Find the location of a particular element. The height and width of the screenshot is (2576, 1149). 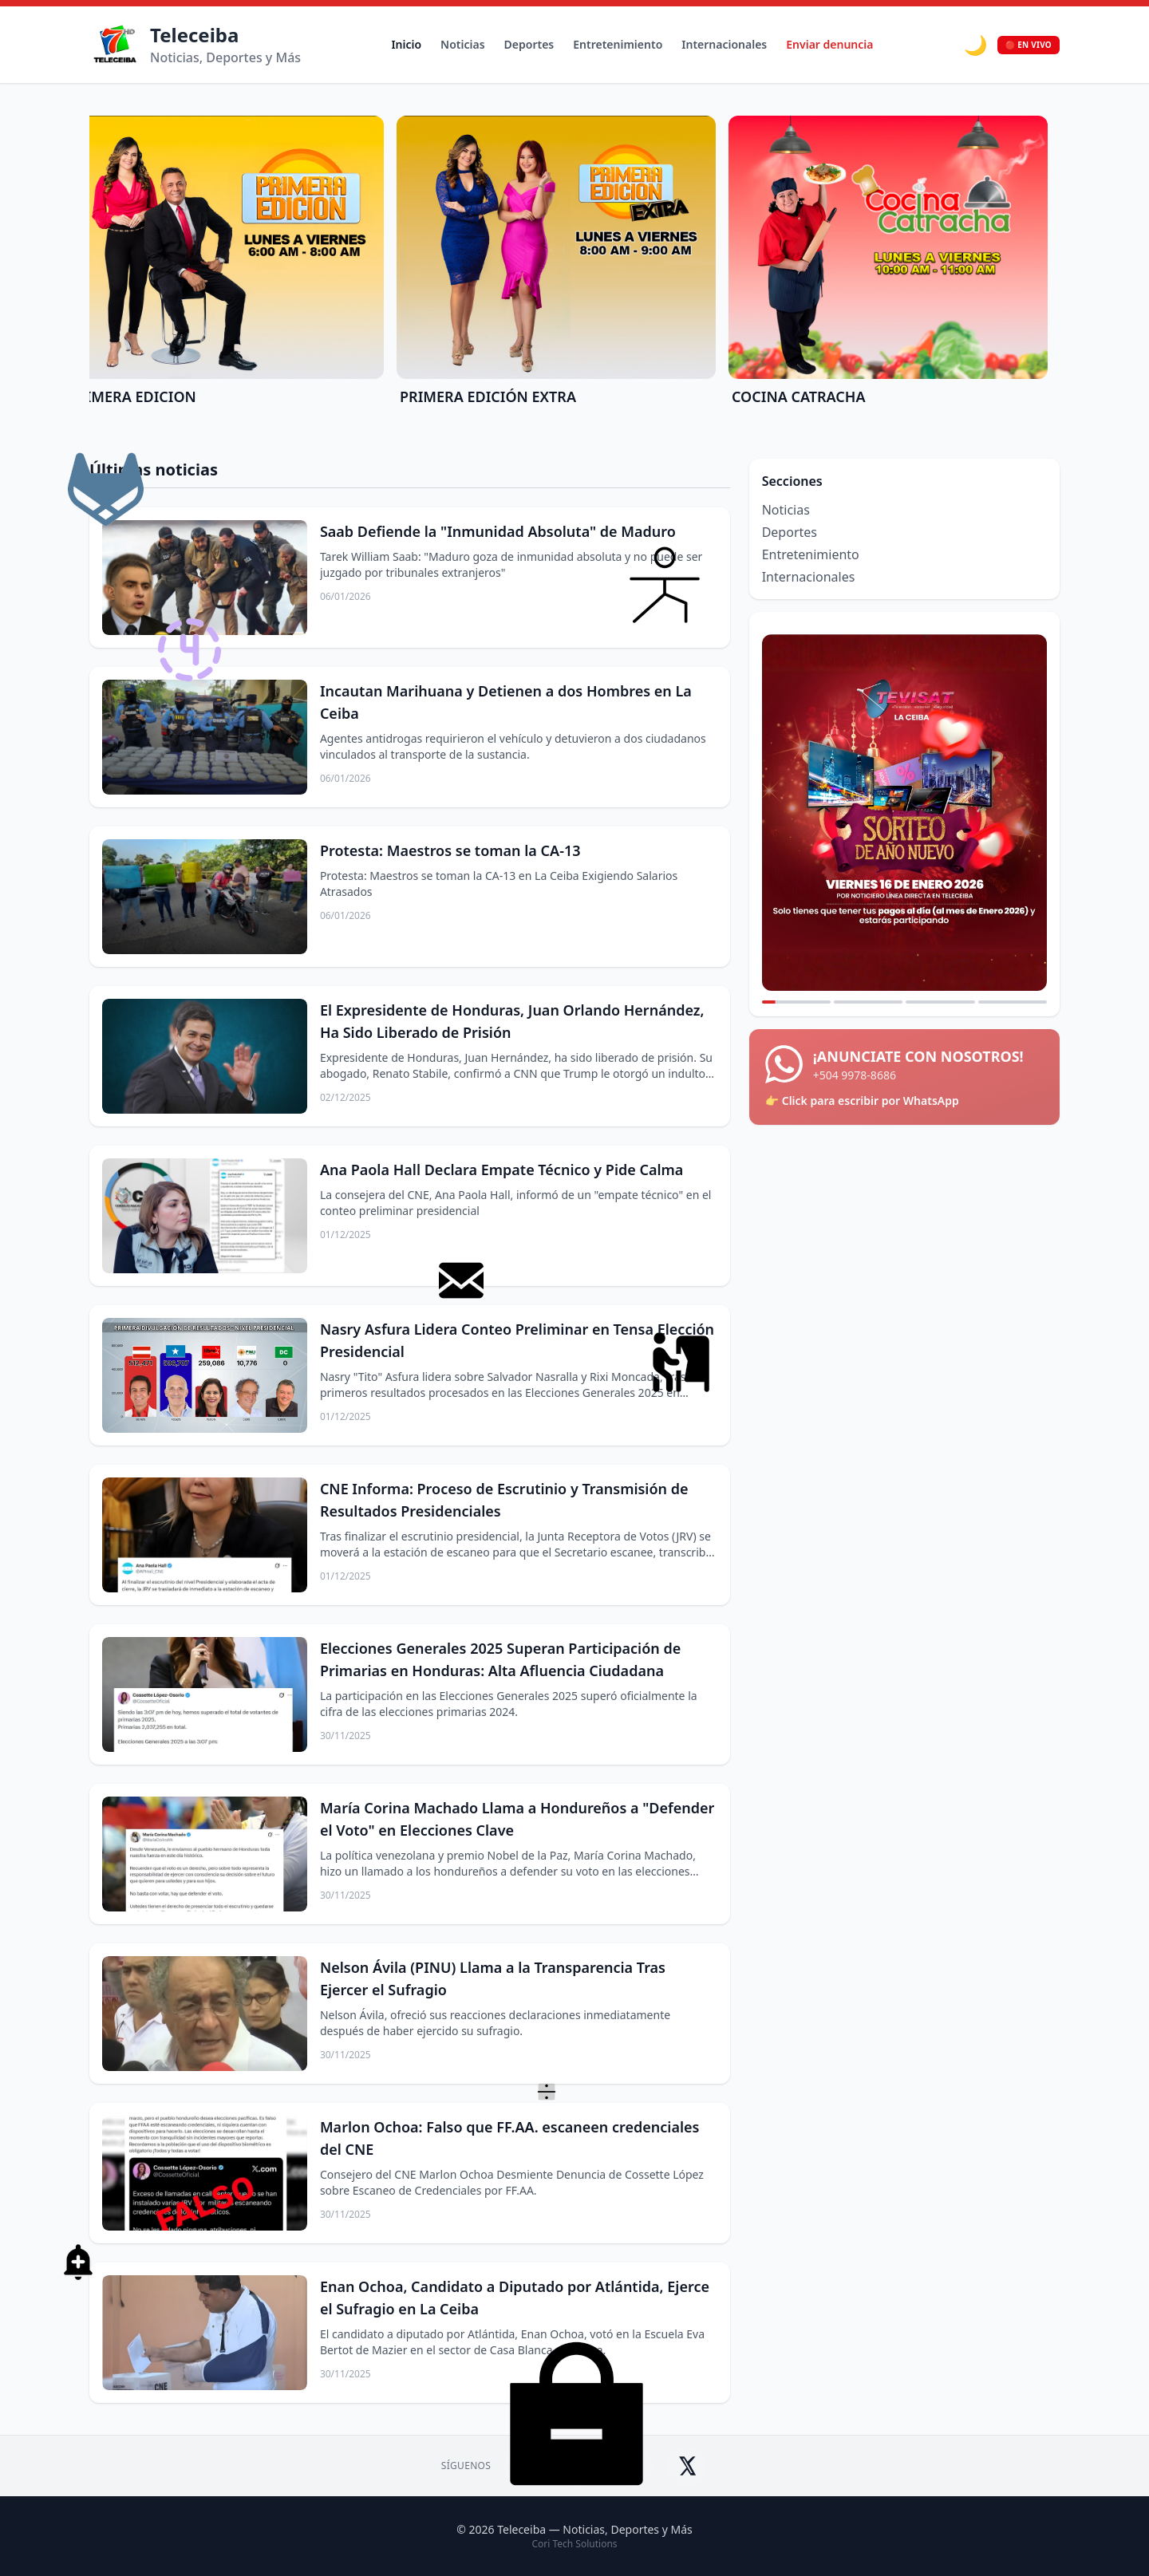

step 4 in a multi-step process is located at coordinates (189, 649).